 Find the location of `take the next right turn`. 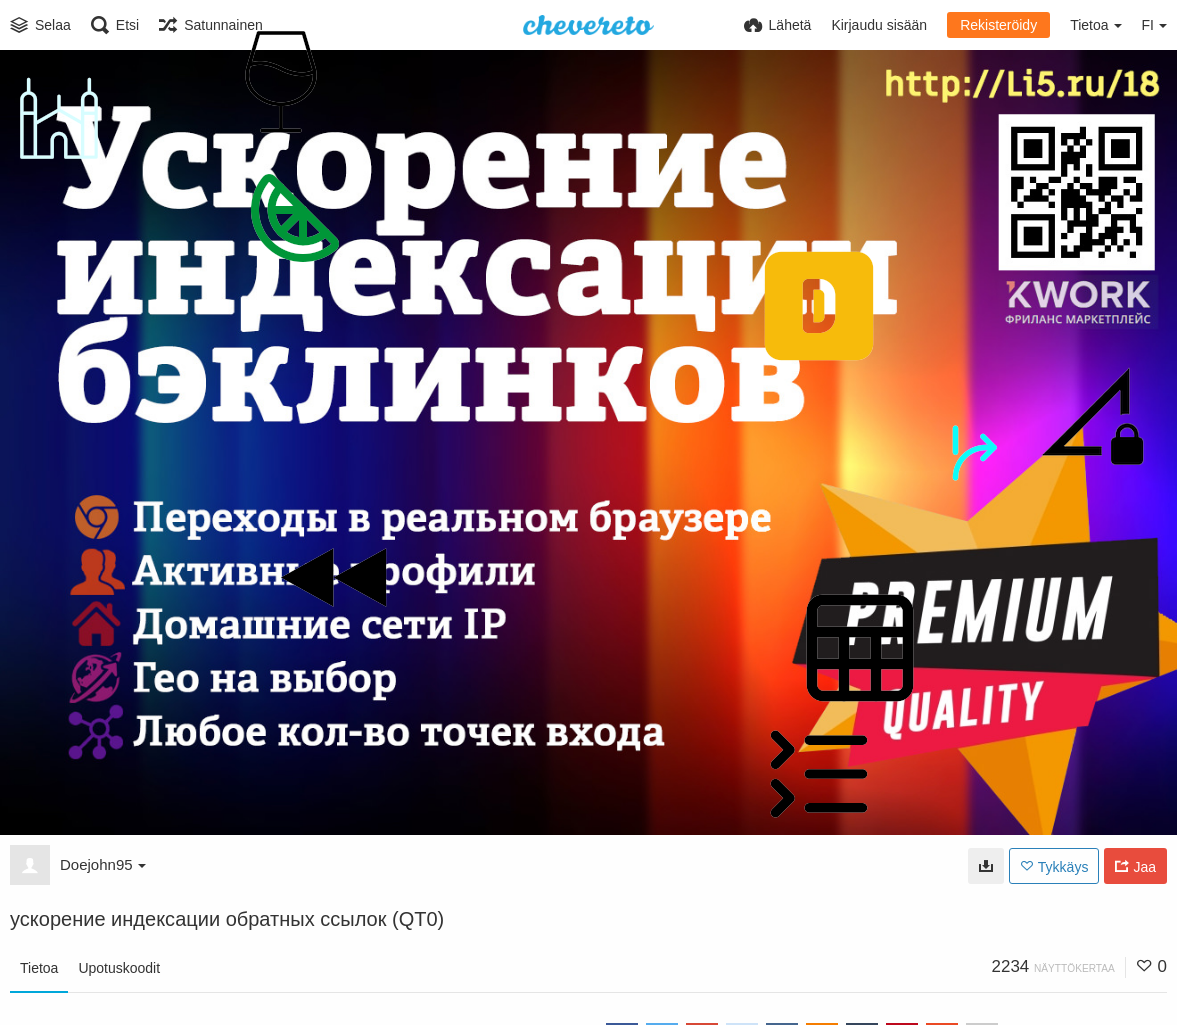

take the next right turn is located at coordinates (972, 453).